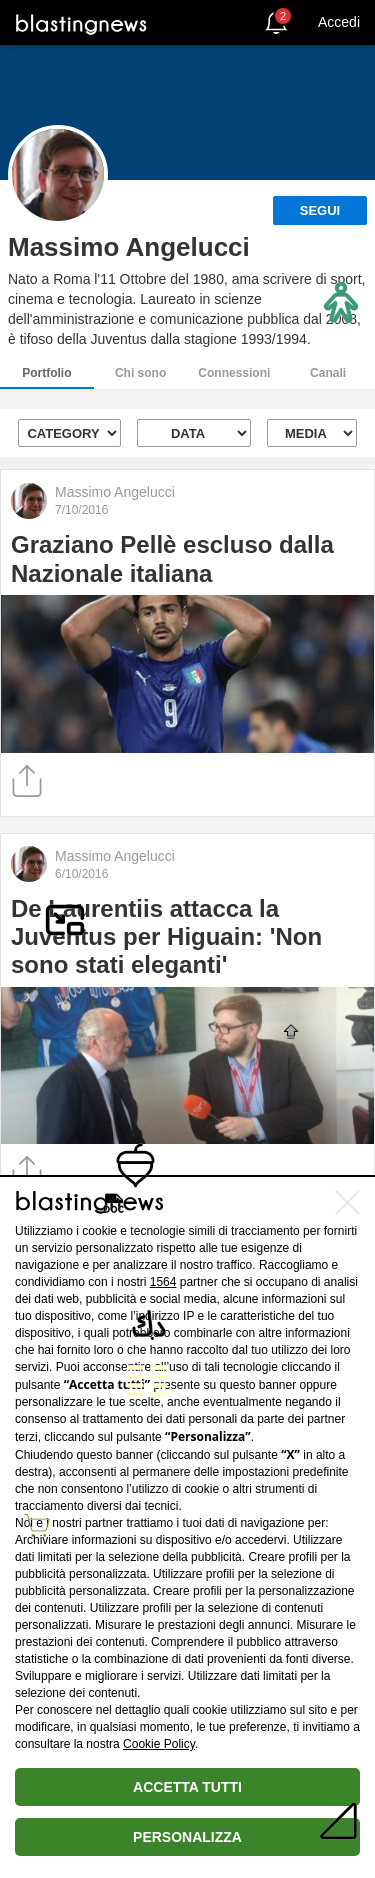 The height and width of the screenshot is (1878, 375). I want to click on open a document file, so click(114, 1204).